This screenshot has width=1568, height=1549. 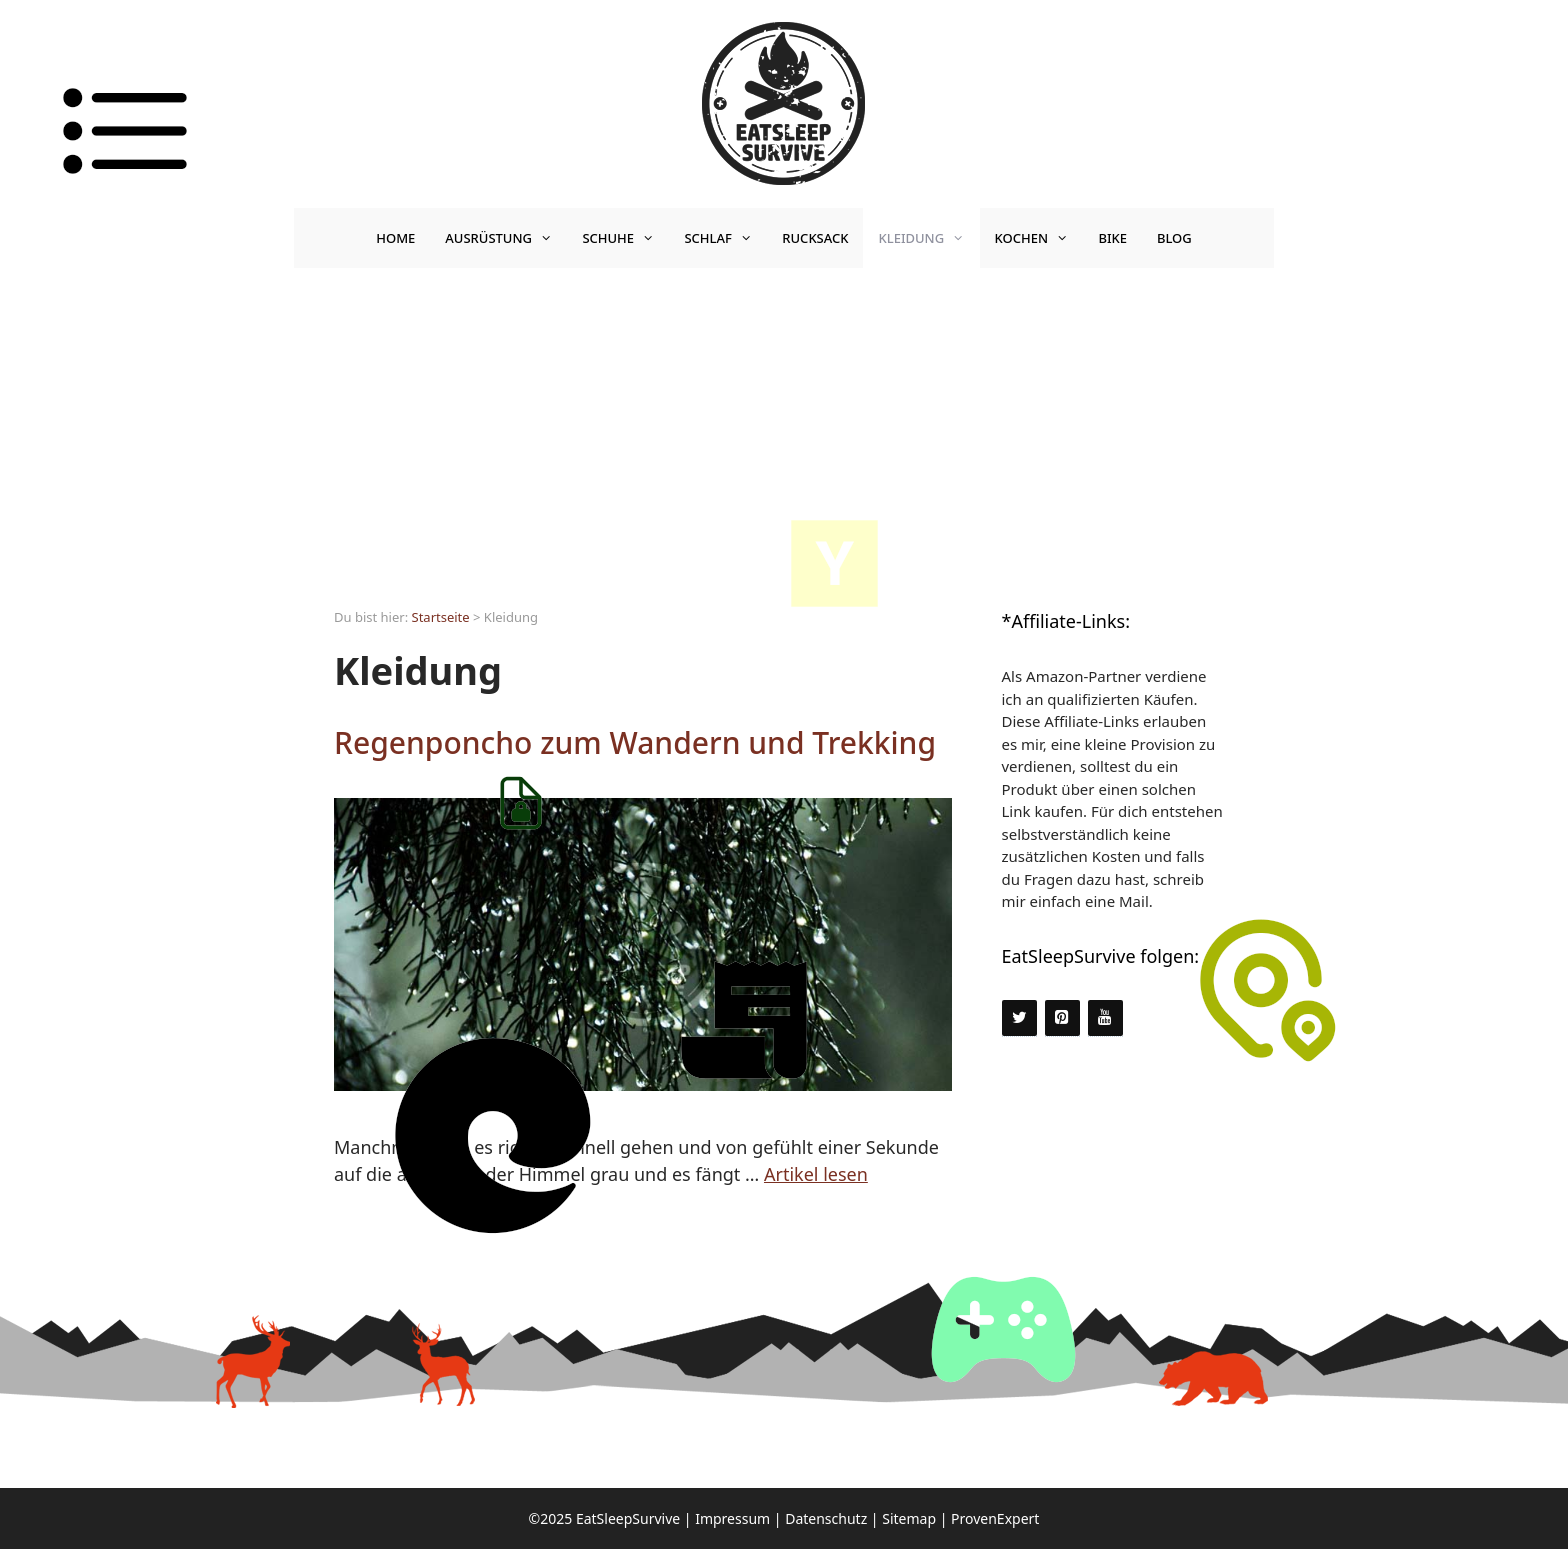 What do you see at coordinates (521, 803) in the screenshot?
I see `view a protected or encrypted document` at bounding box center [521, 803].